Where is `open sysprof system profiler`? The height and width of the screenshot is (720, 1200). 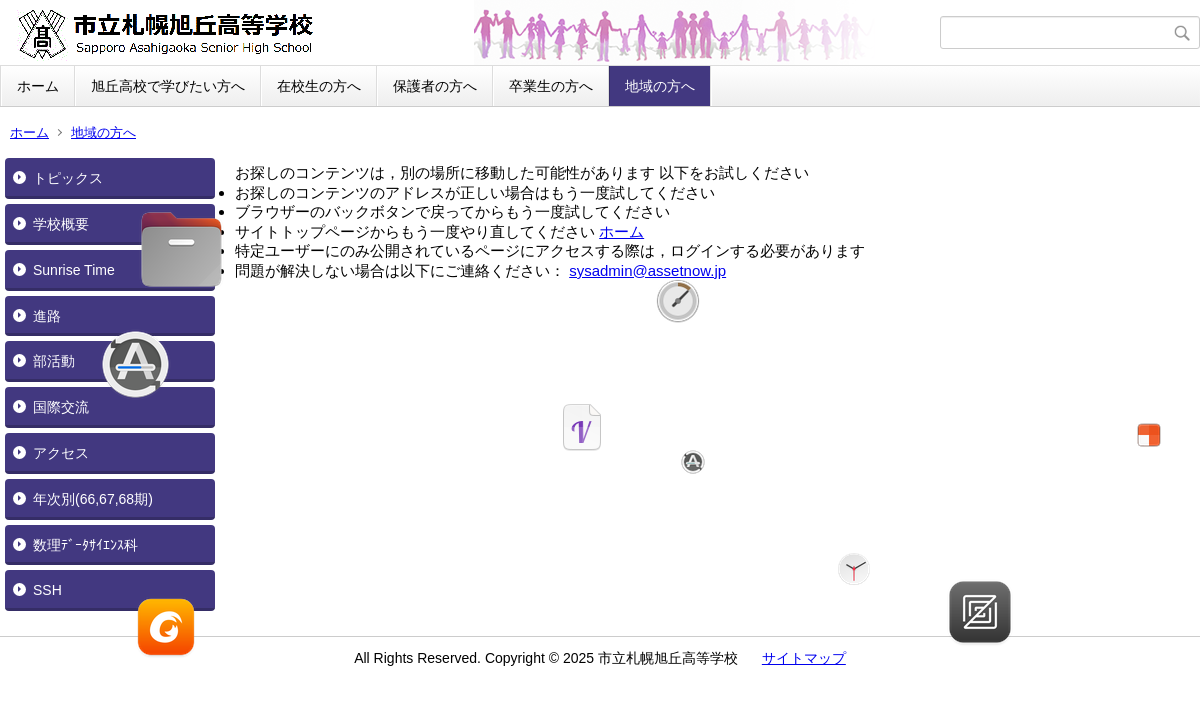 open sysprof system profiler is located at coordinates (678, 301).